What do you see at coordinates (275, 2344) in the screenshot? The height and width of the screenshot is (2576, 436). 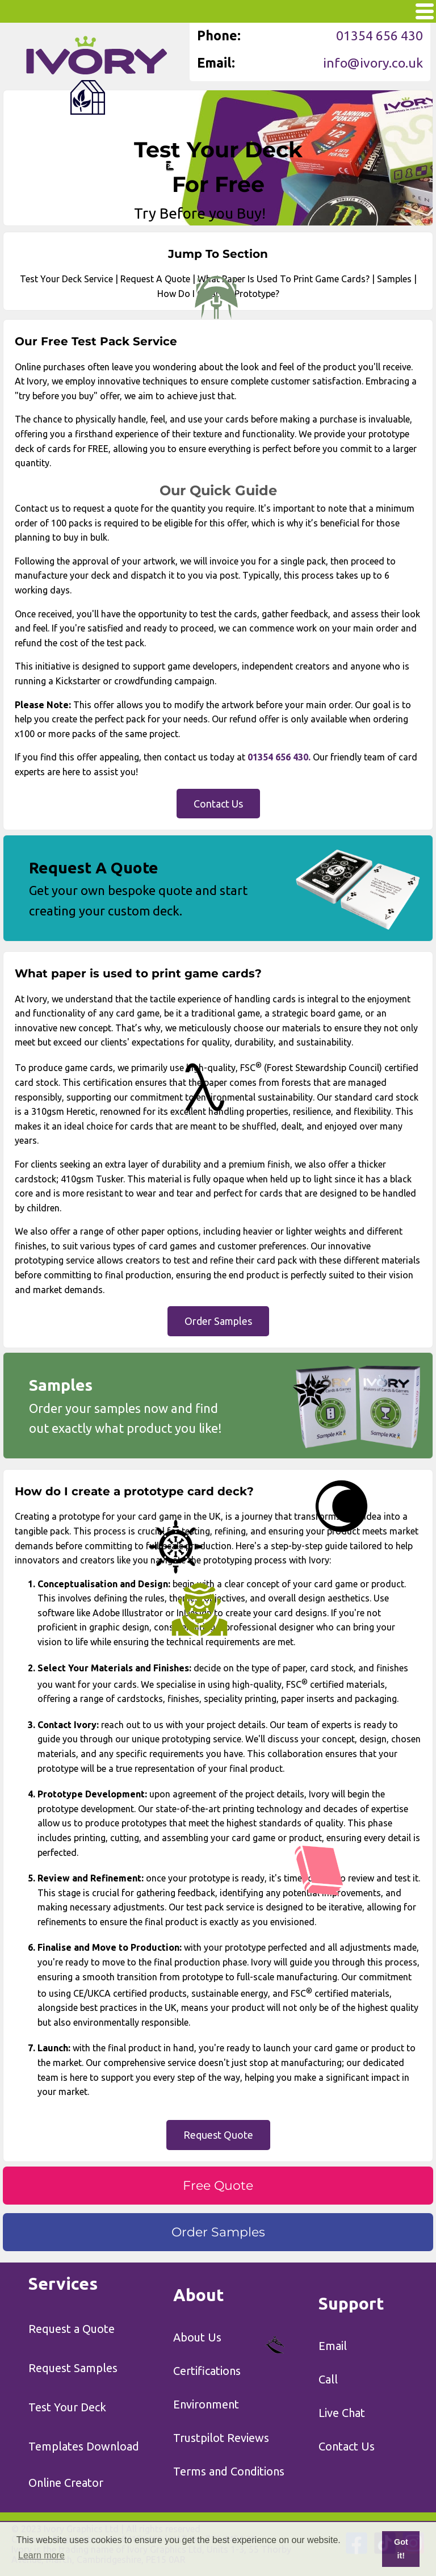 I see `view fortified settlement or stronghold location` at bounding box center [275, 2344].